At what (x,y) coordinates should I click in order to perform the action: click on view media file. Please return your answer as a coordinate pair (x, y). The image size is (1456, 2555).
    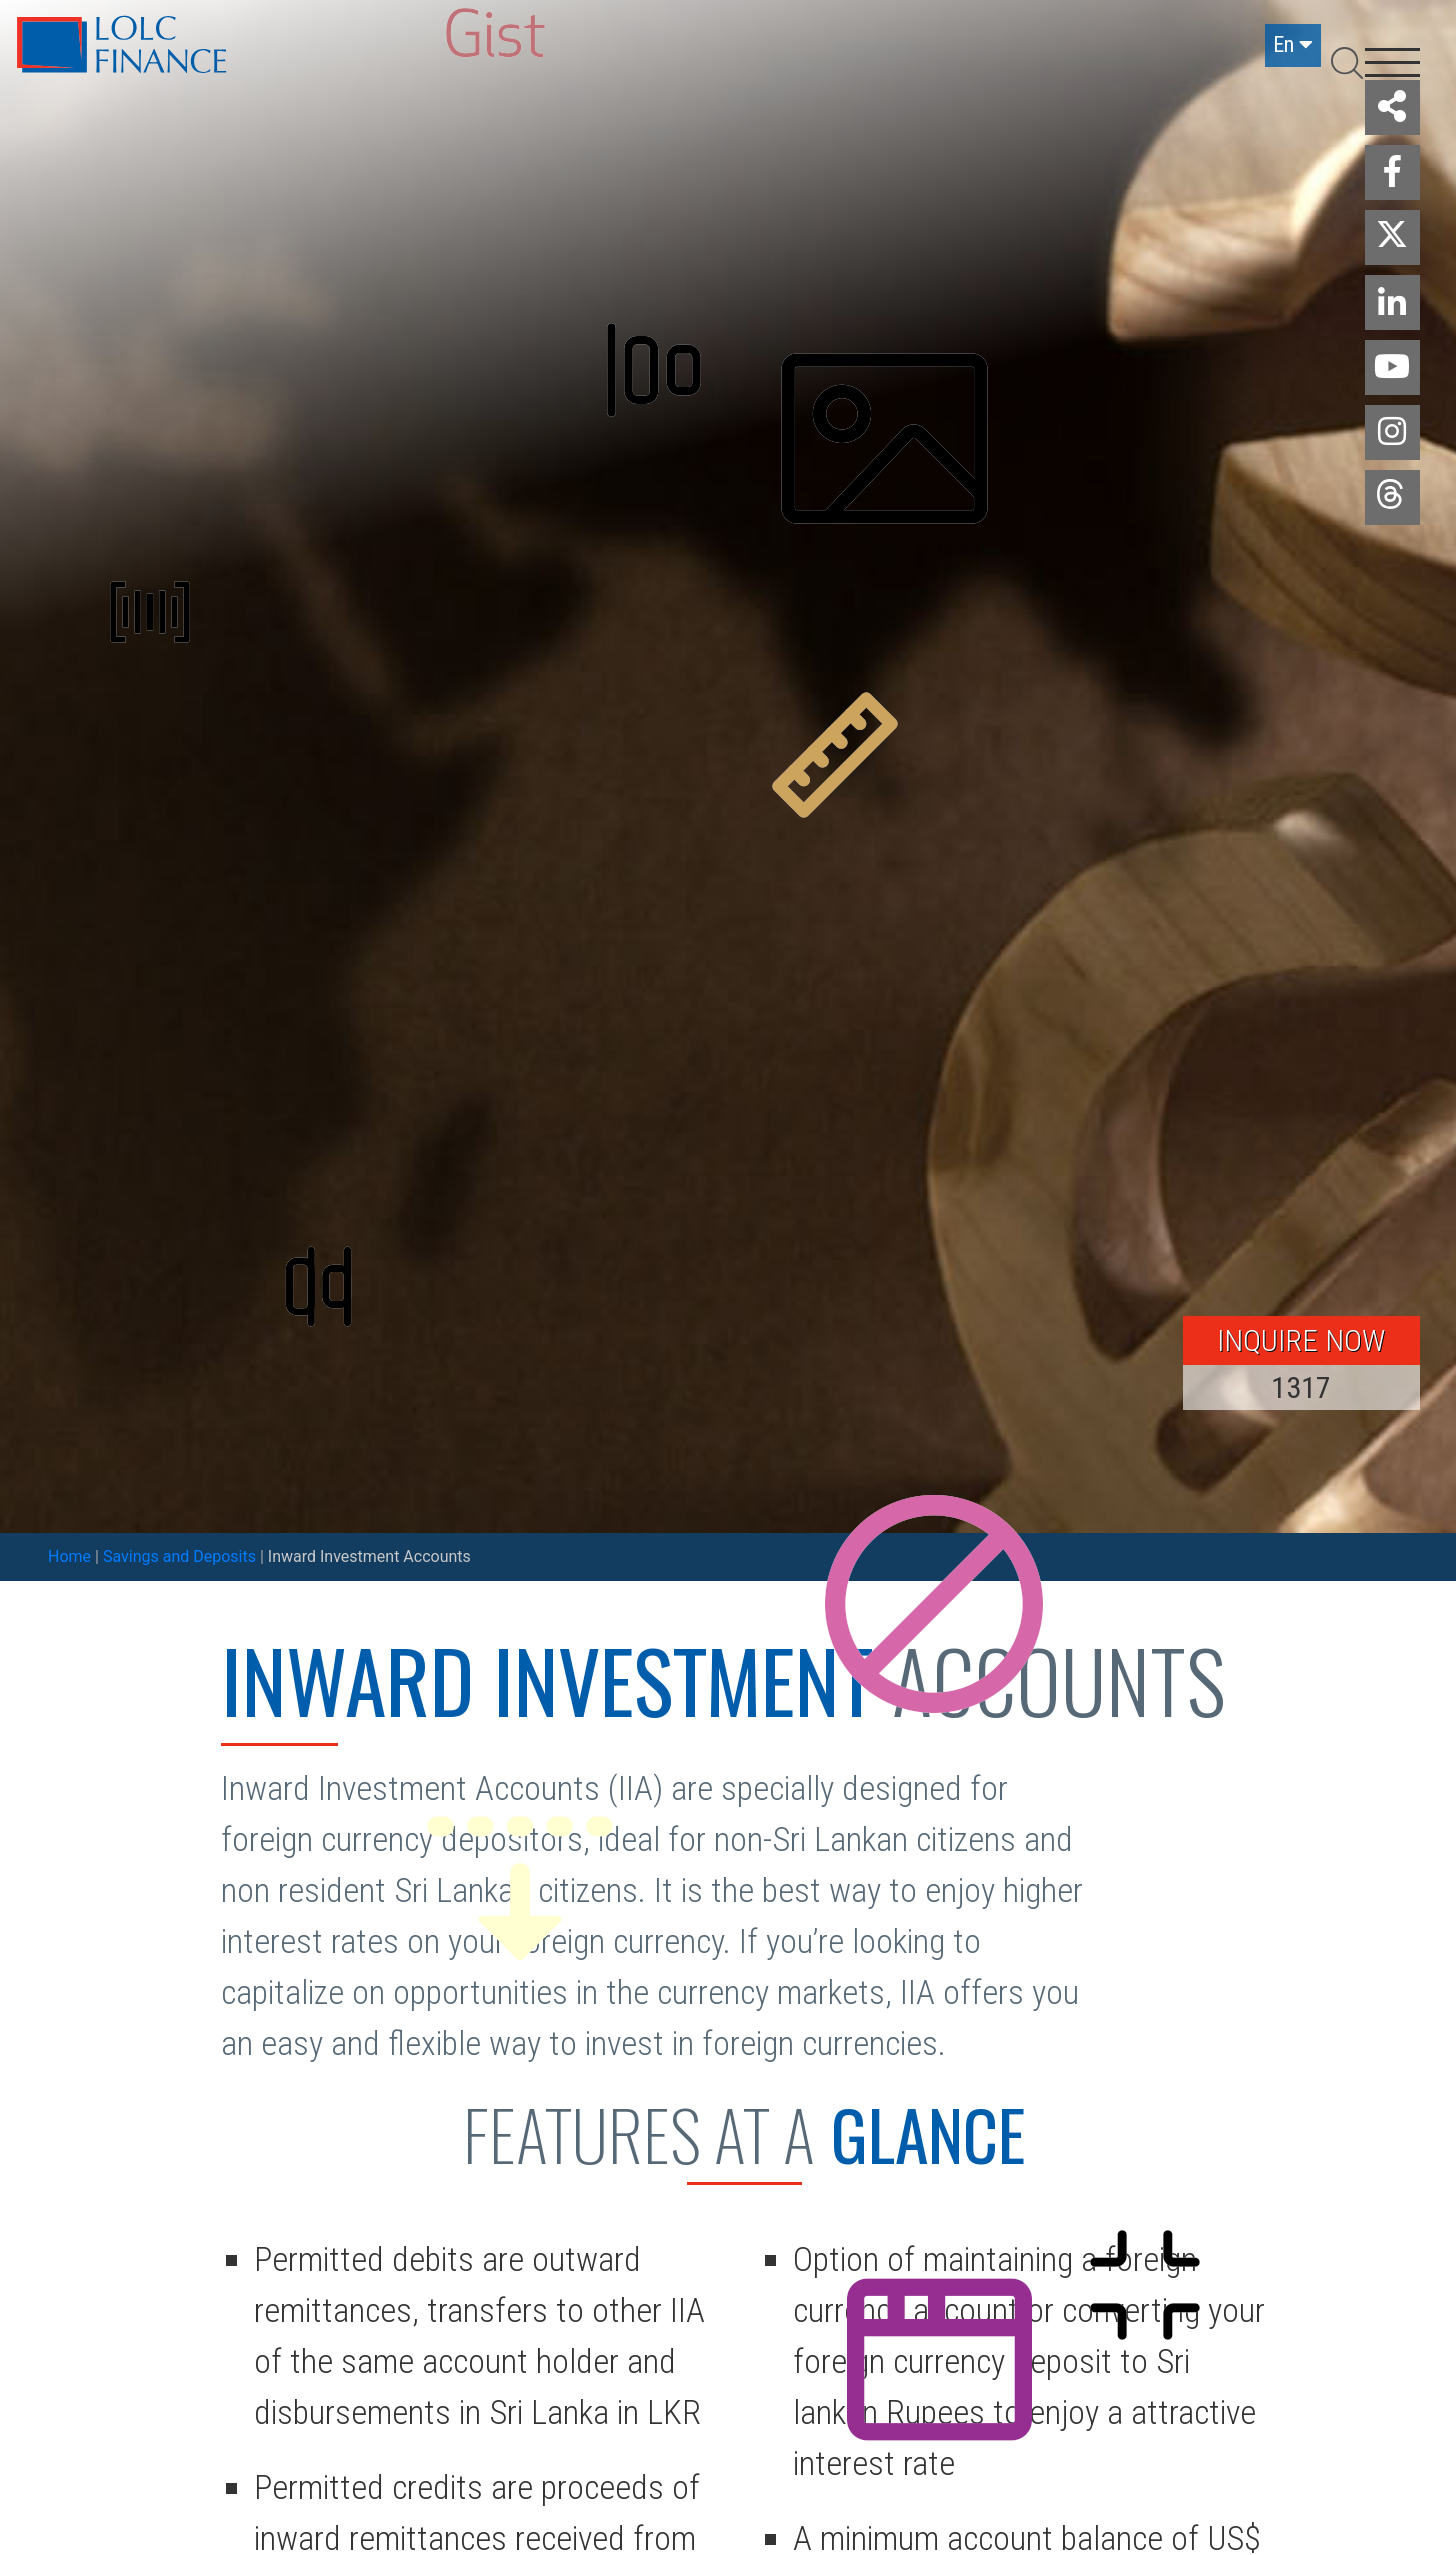
    Looking at the image, I should click on (884, 438).